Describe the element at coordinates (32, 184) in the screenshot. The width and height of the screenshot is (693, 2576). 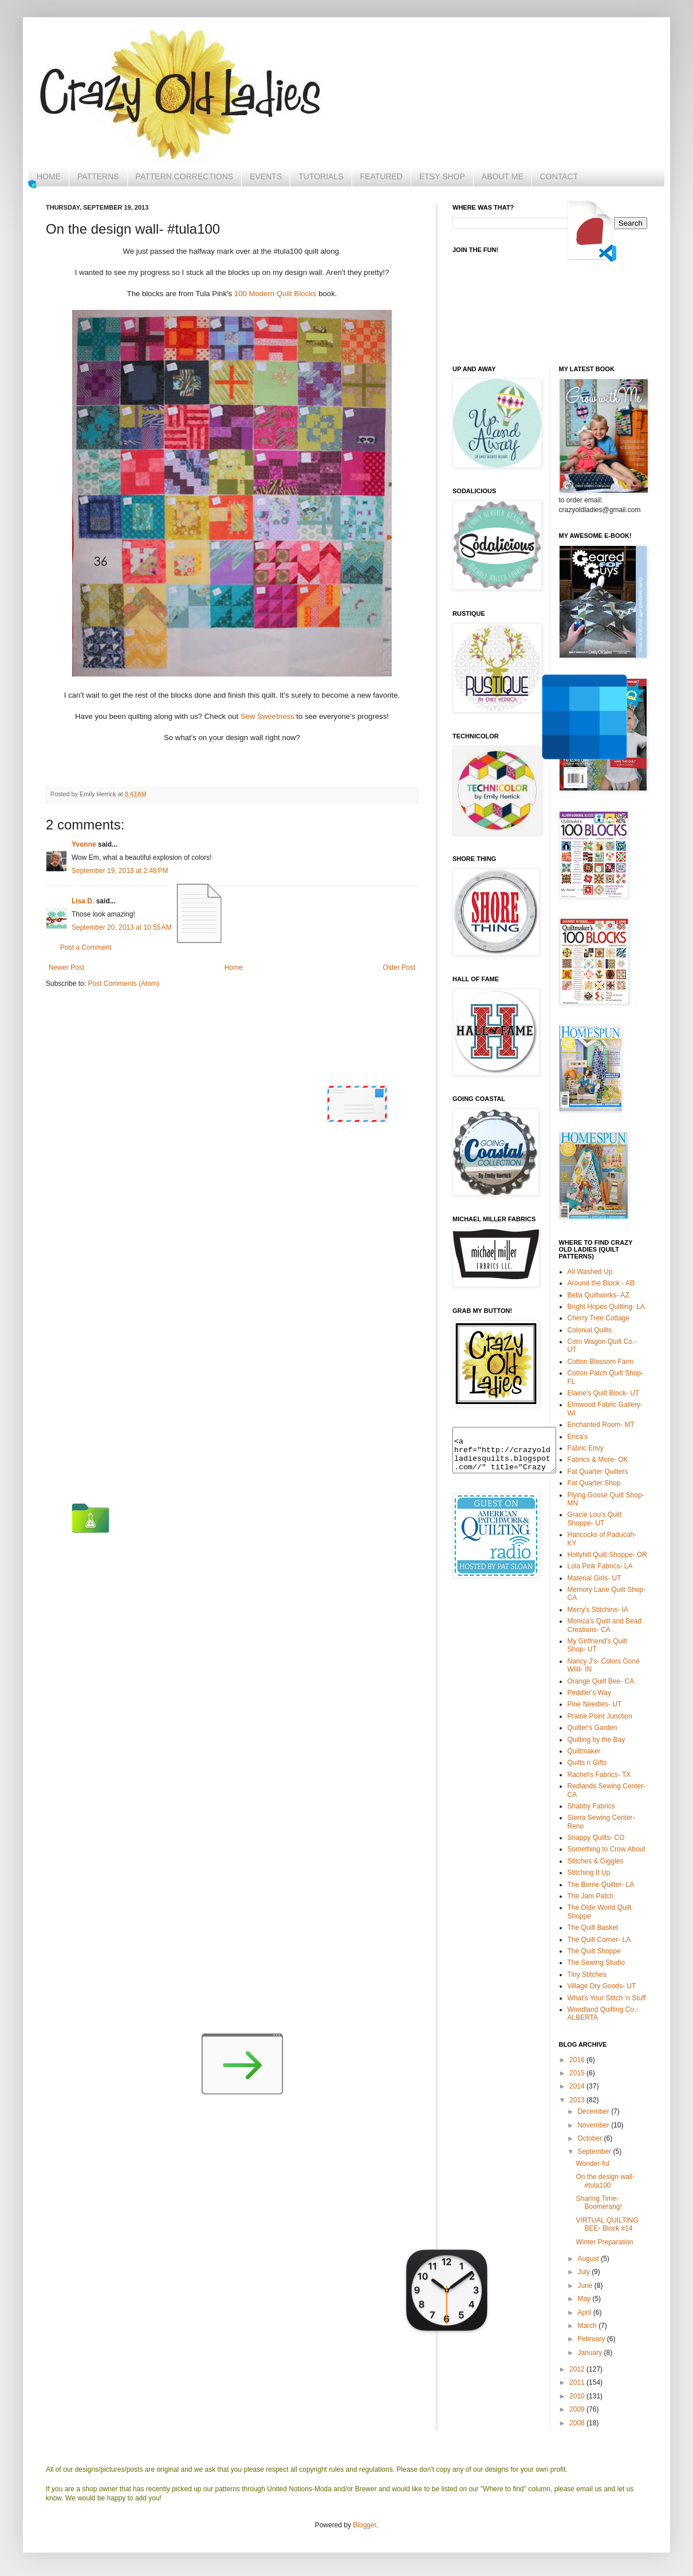
I see `view security status or protection settings` at that location.